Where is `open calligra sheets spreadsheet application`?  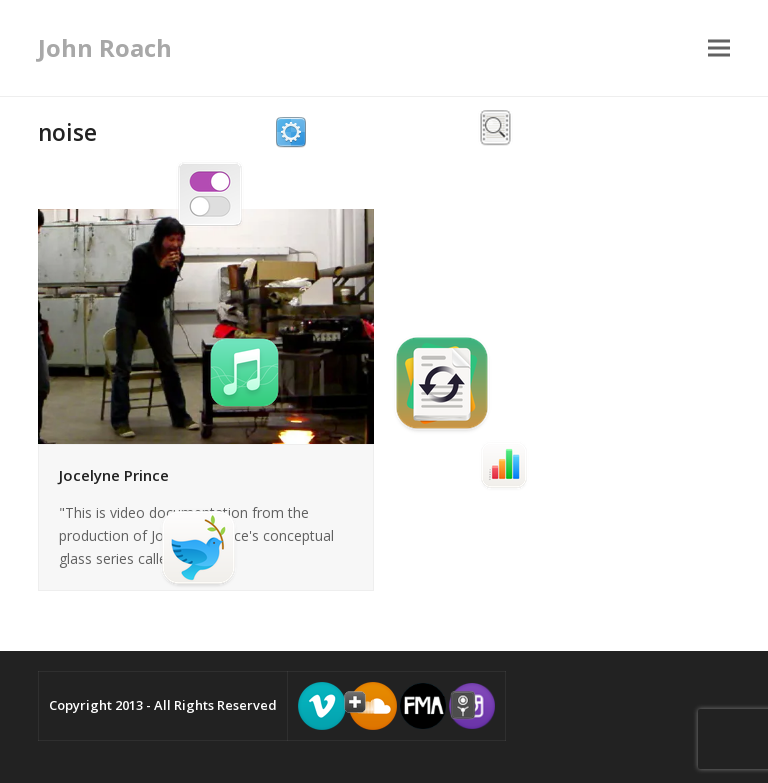 open calligra sheets spreadsheet application is located at coordinates (504, 465).